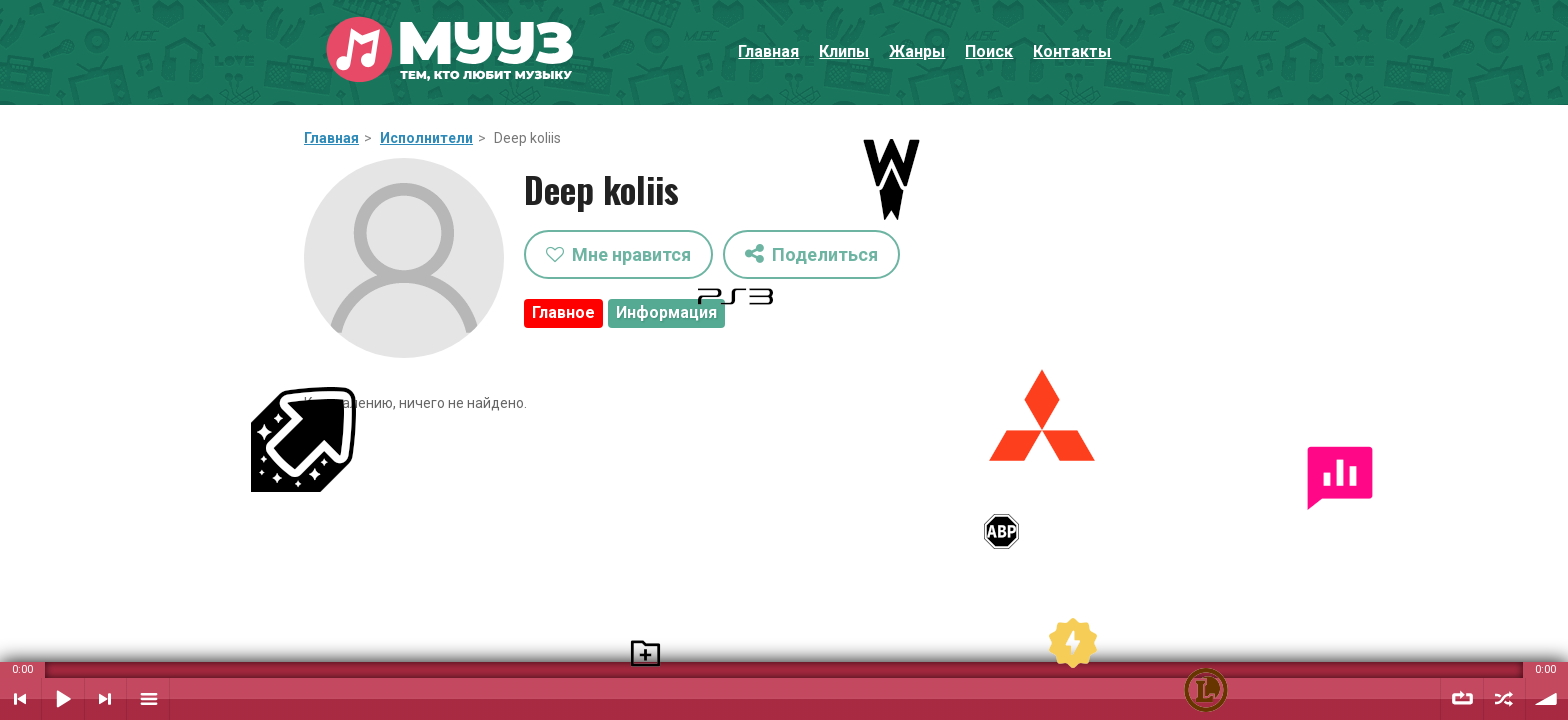 This screenshot has width=1568, height=720. What do you see at coordinates (1206, 690) in the screenshot?
I see `E.Leclerc brand logo` at bounding box center [1206, 690].